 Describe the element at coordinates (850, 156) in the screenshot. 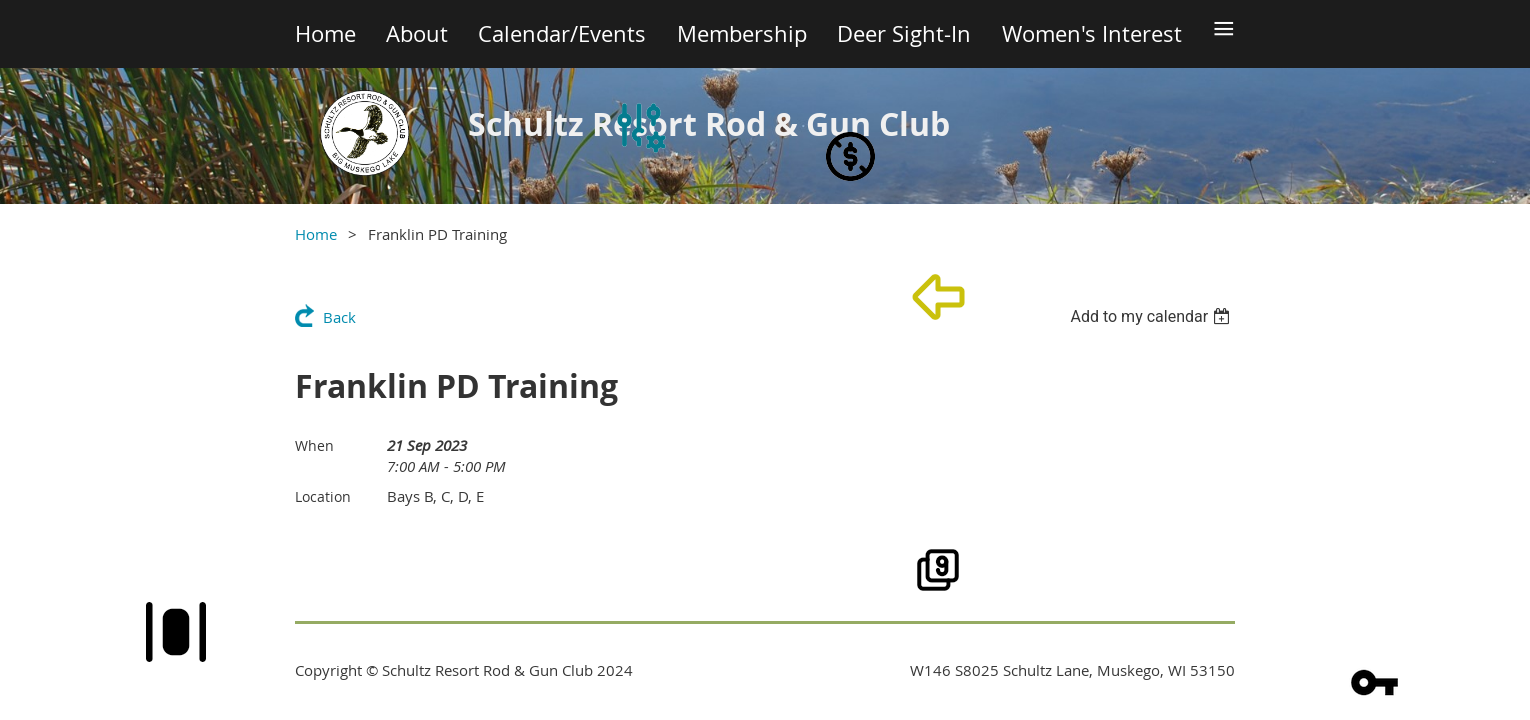

I see `indicates free or no-cost content` at that location.